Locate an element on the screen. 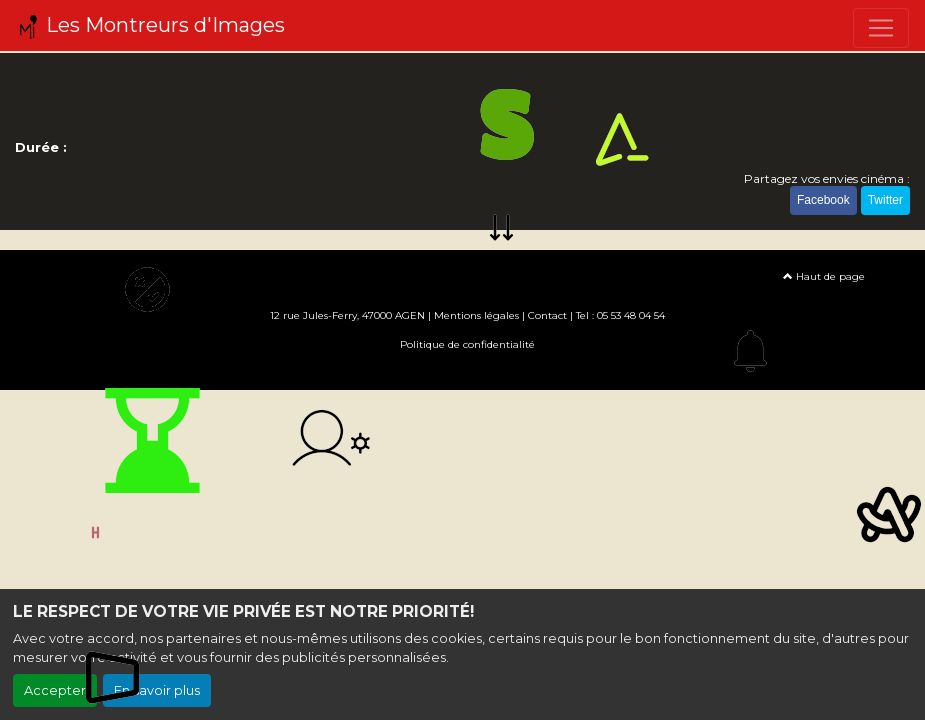 The height and width of the screenshot is (720, 925). indicates loading or processing in progress is located at coordinates (152, 440).